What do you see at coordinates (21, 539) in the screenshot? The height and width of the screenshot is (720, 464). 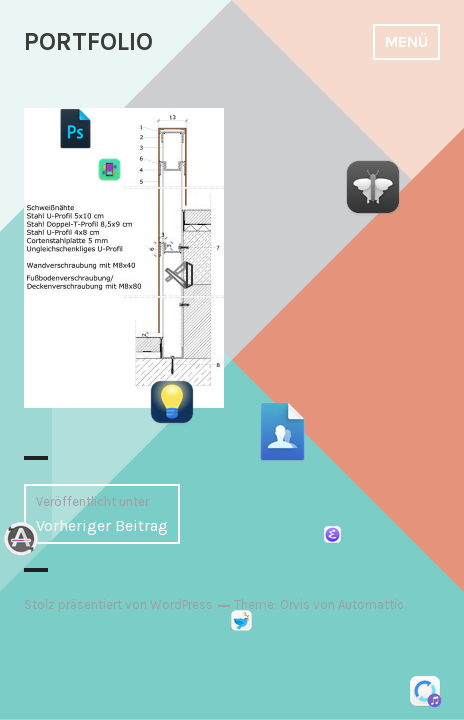 I see `check for available software updates` at bounding box center [21, 539].